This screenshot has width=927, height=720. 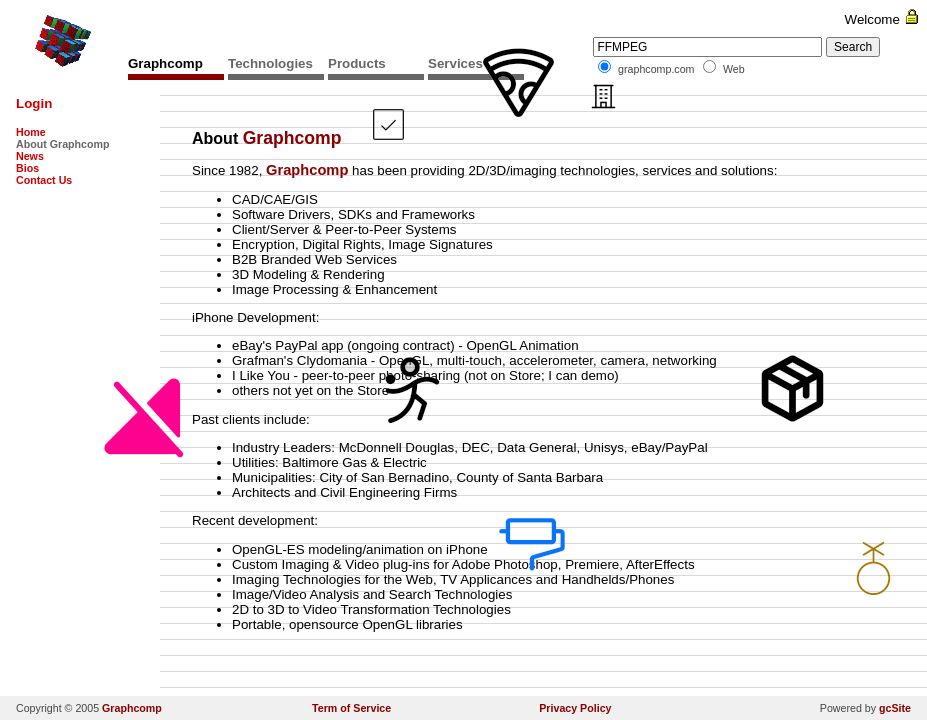 What do you see at coordinates (148, 419) in the screenshot?
I see `no cellular signal available` at bounding box center [148, 419].